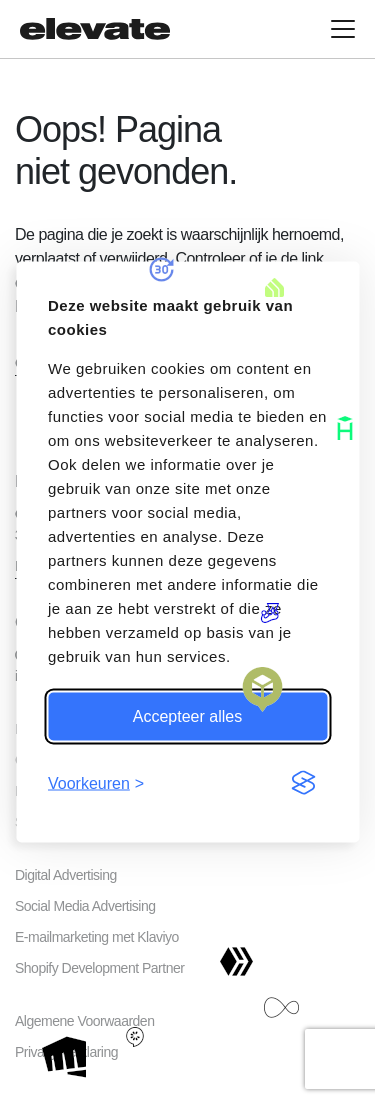 The width and height of the screenshot is (375, 1103). What do you see at coordinates (64, 1057) in the screenshot?
I see `riot games logo` at bounding box center [64, 1057].